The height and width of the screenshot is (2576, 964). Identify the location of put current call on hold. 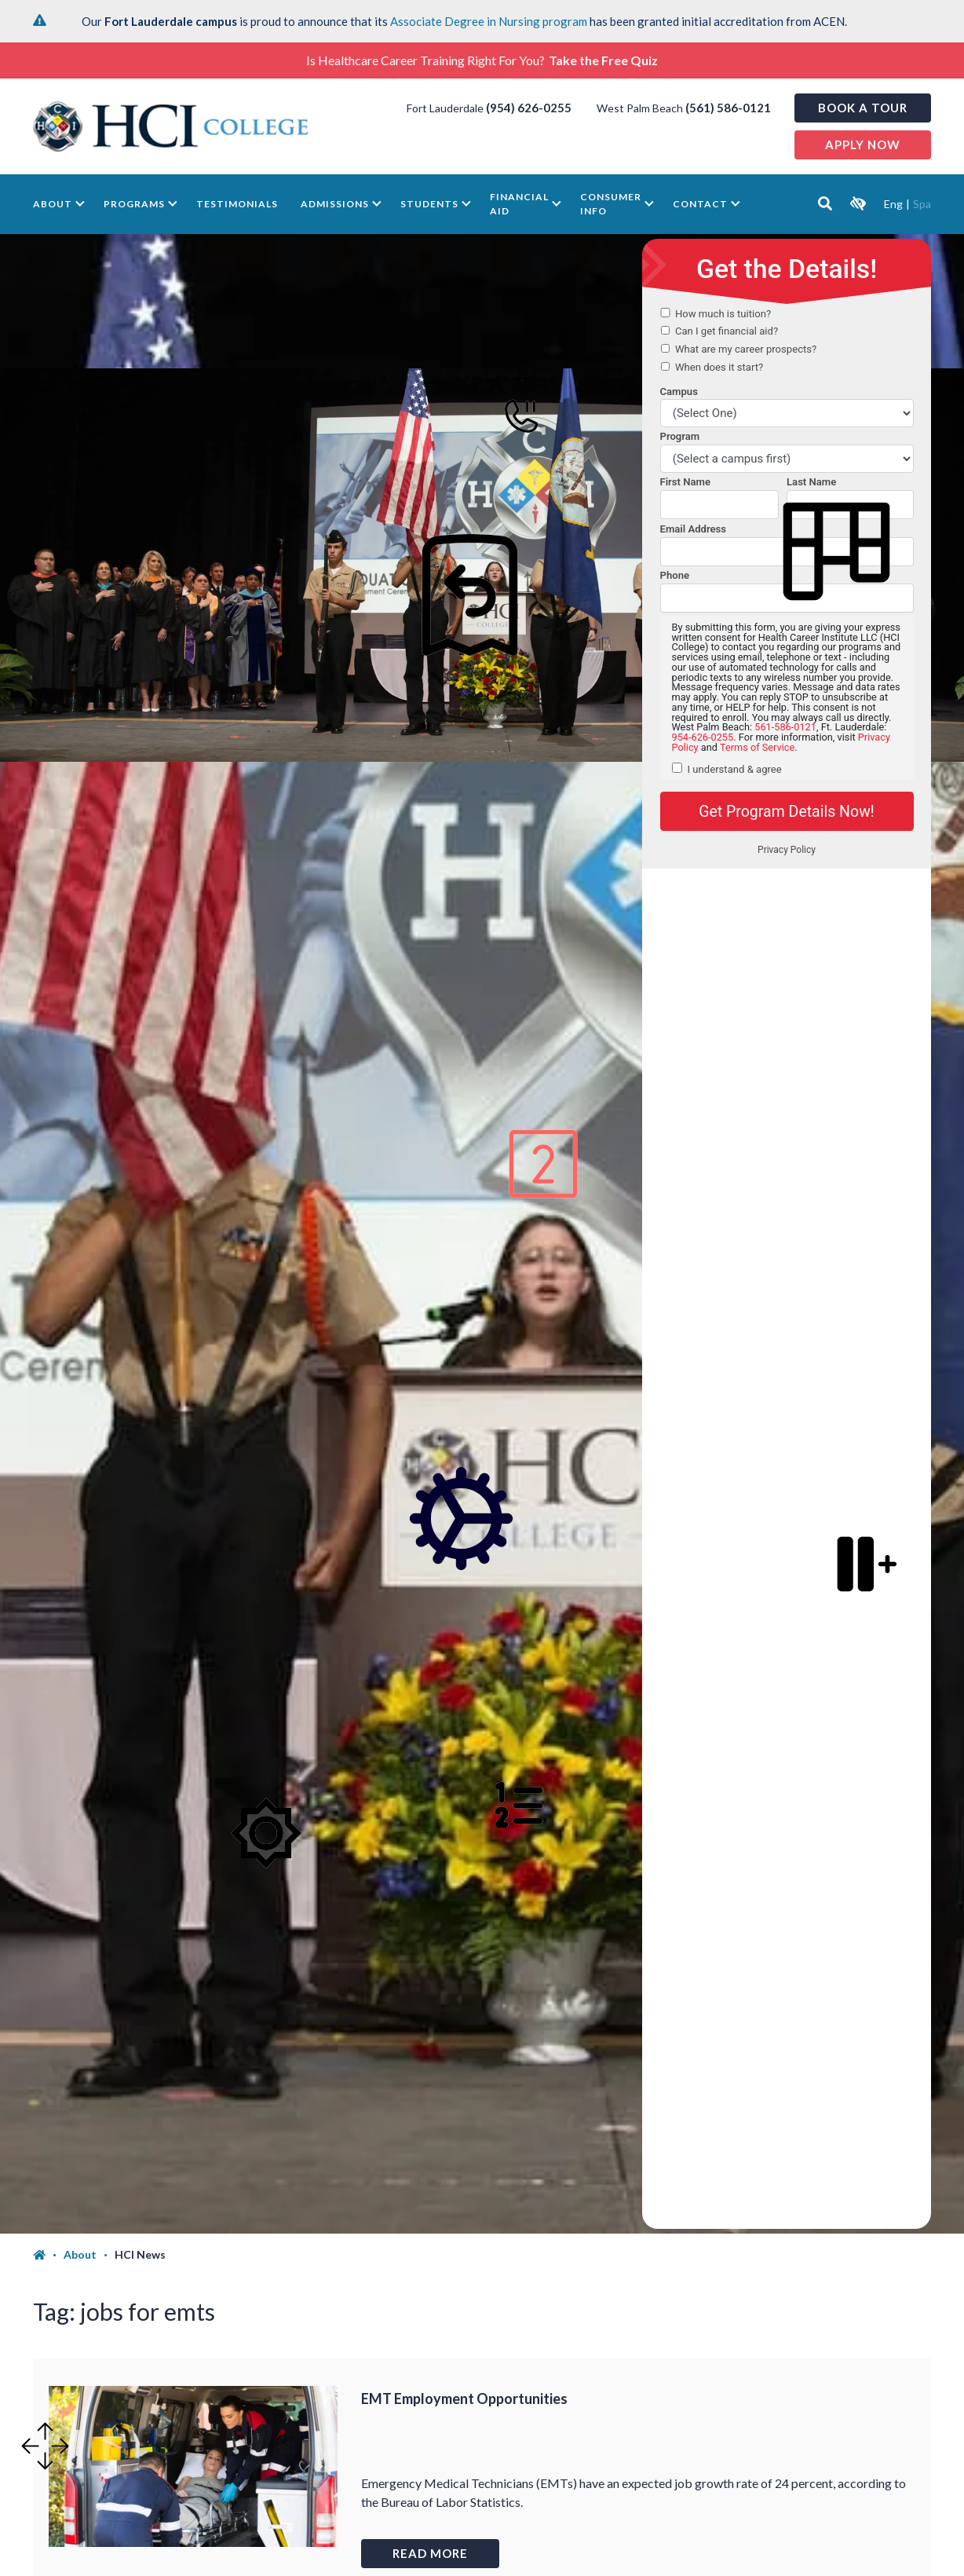
(522, 415).